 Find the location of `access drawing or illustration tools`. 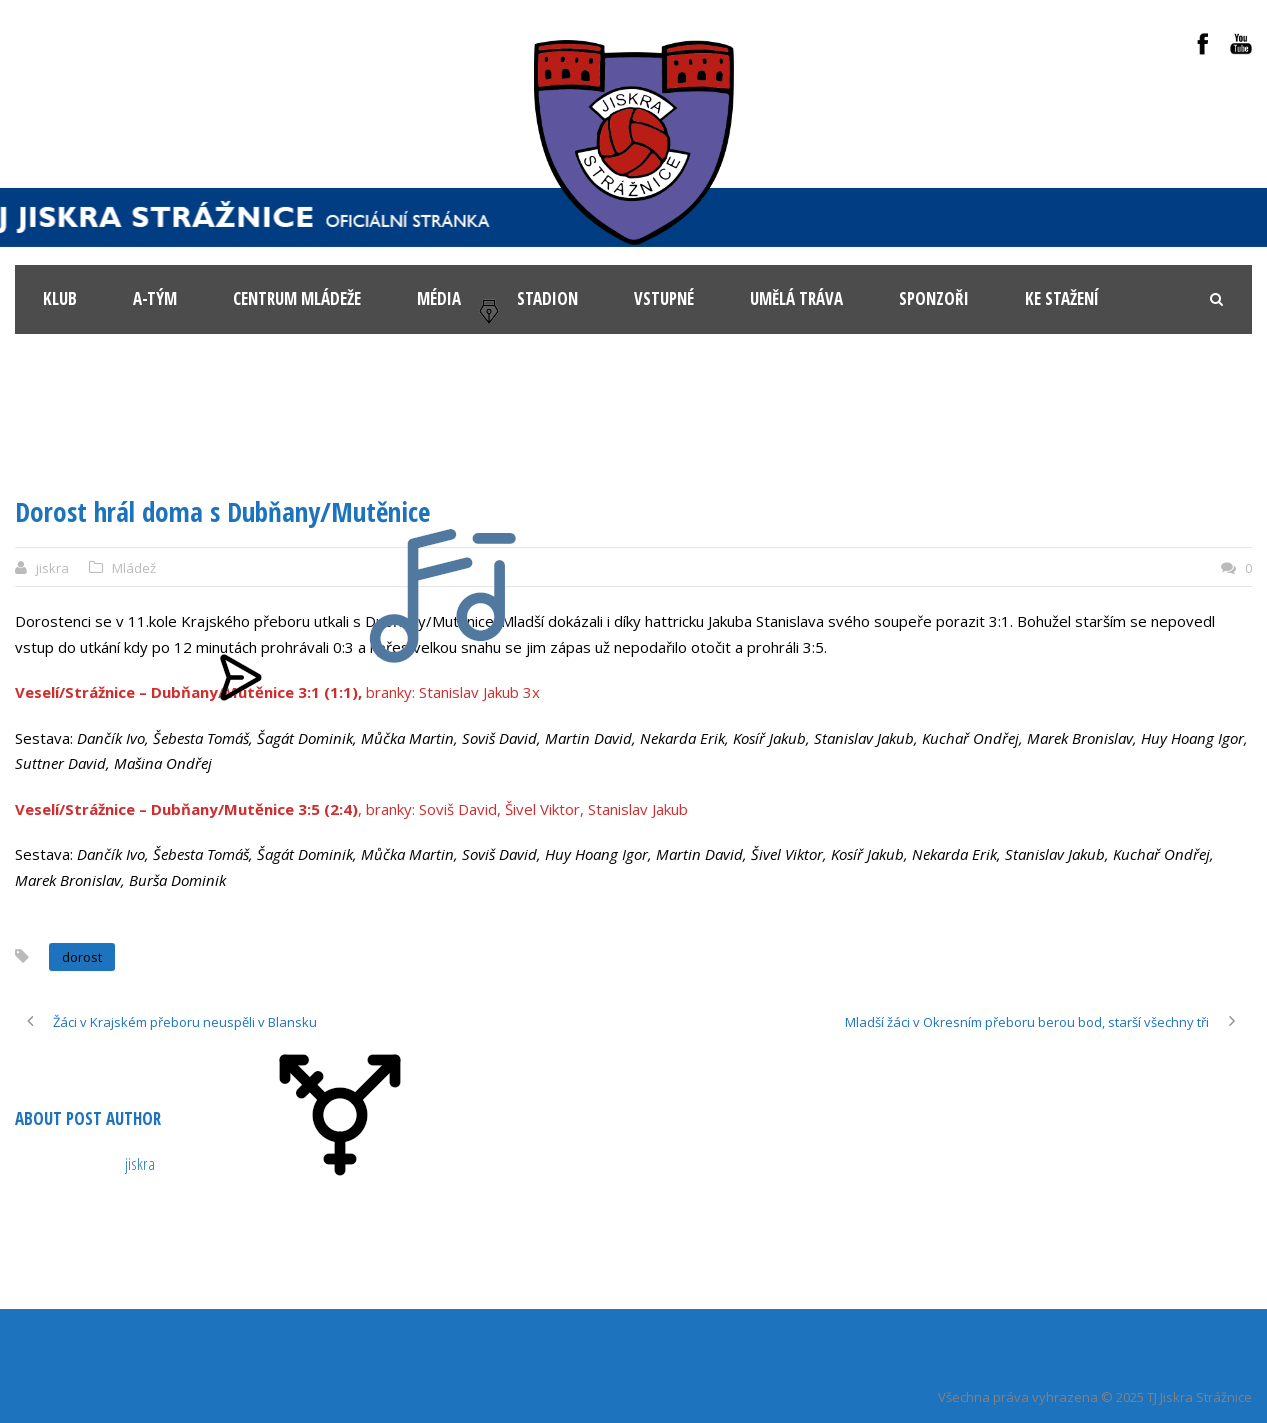

access drawing or illustration tools is located at coordinates (489, 311).